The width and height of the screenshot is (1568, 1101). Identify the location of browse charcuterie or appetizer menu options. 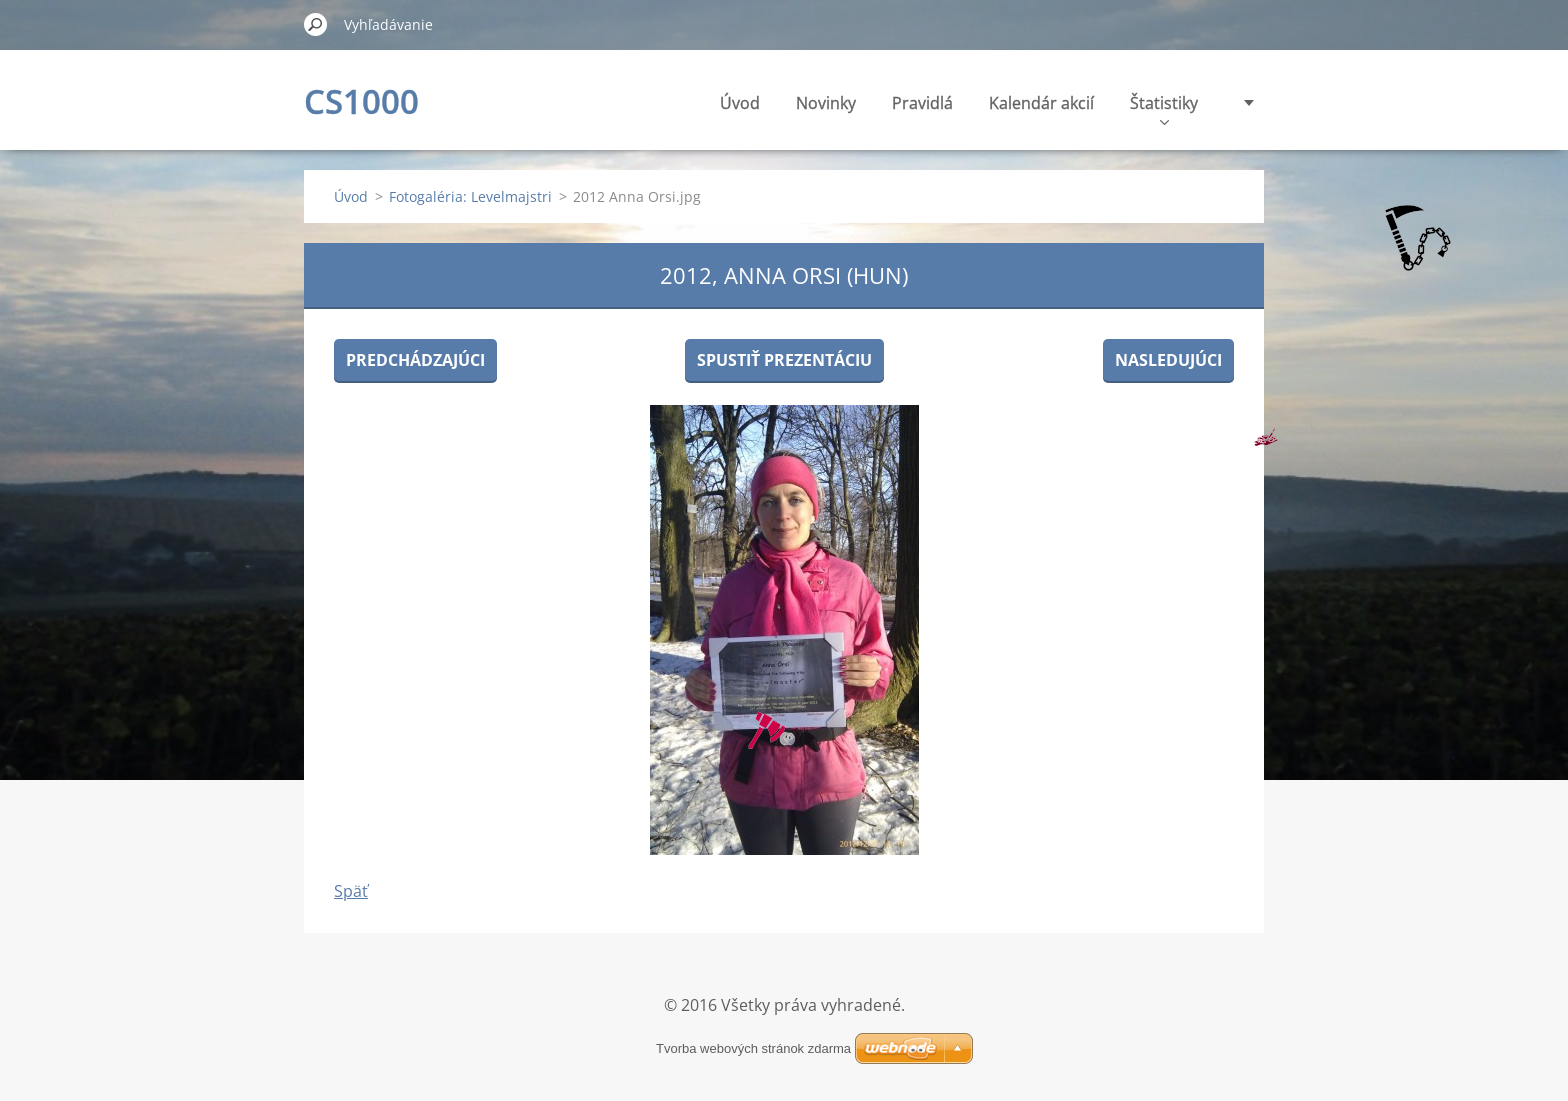
(1266, 438).